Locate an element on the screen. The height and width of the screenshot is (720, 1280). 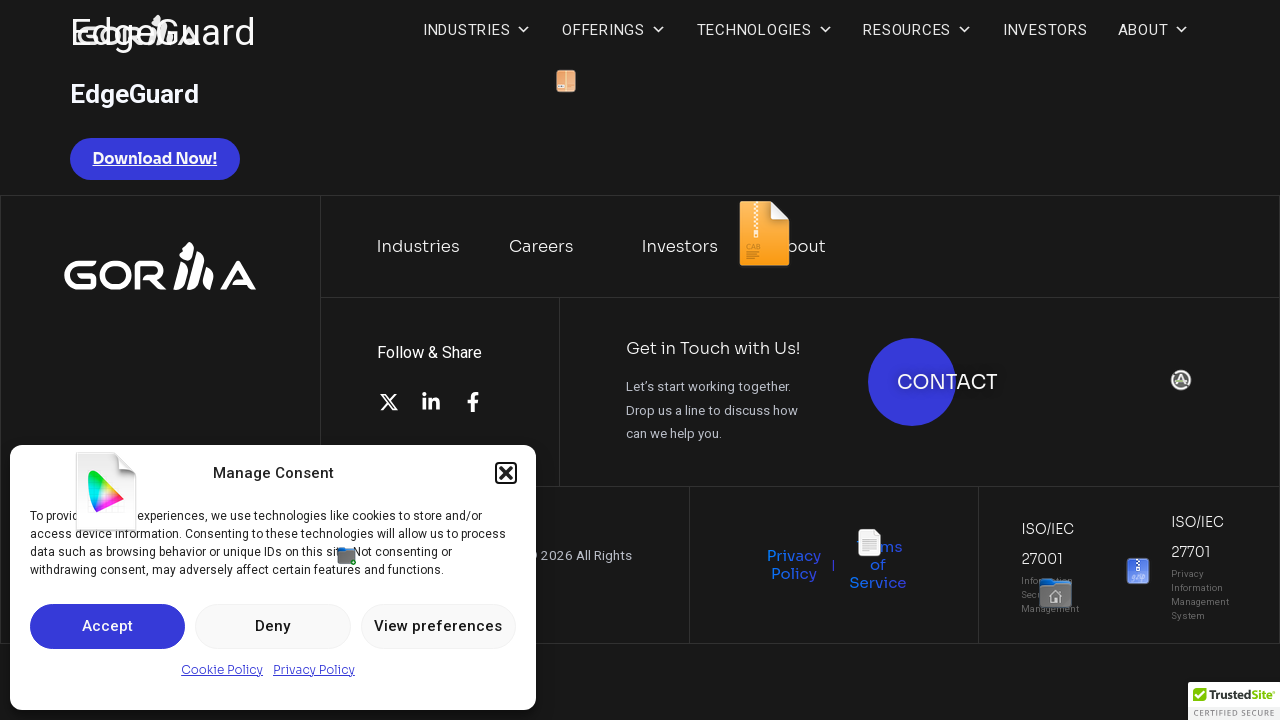
create a new folder is located at coordinates (346, 555).